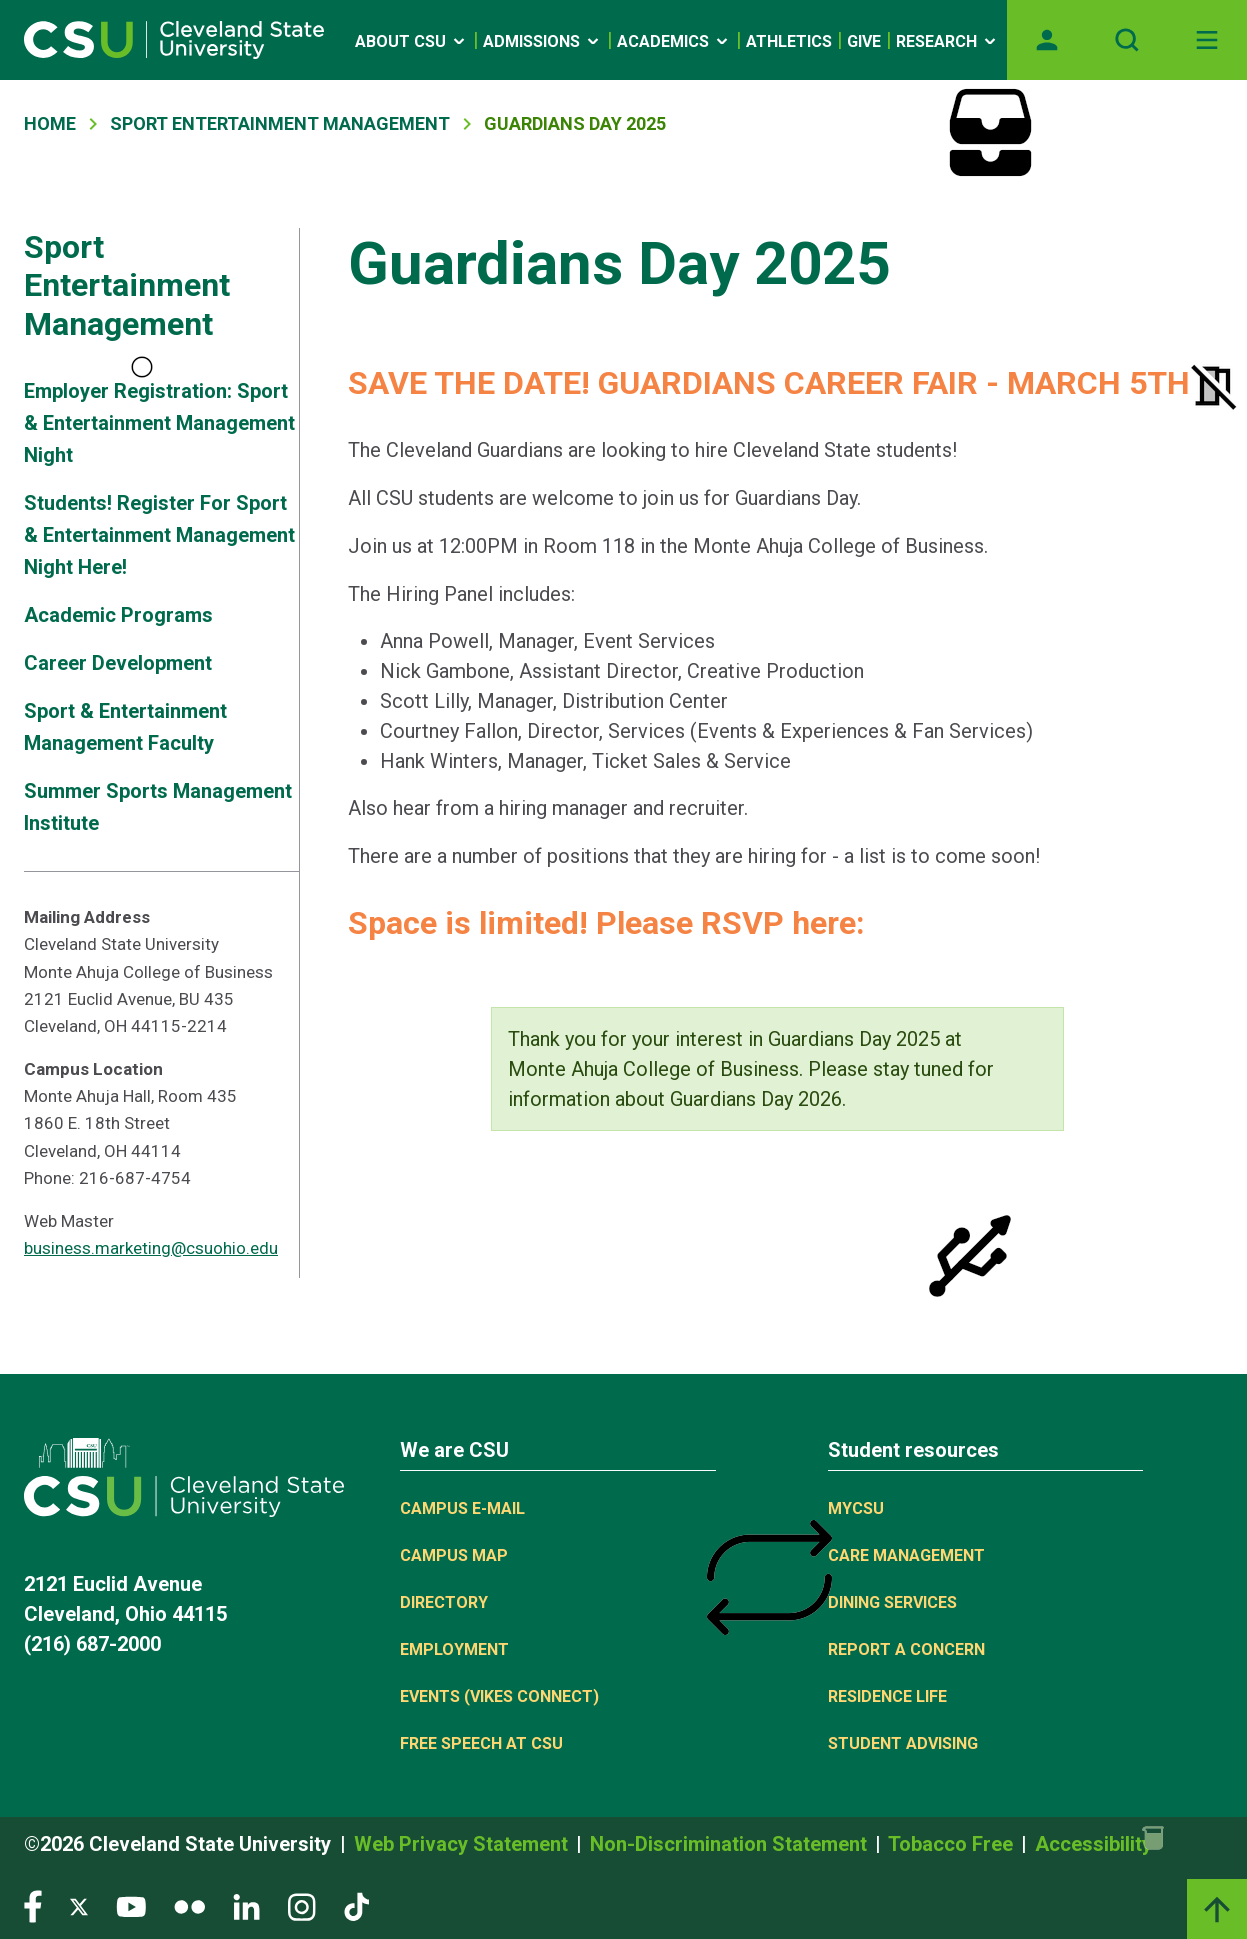 This screenshot has width=1247, height=1939. What do you see at coordinates (970, 1256) in the screenshot?
I see `connect a USB device` at bounding box center [970, 1256].